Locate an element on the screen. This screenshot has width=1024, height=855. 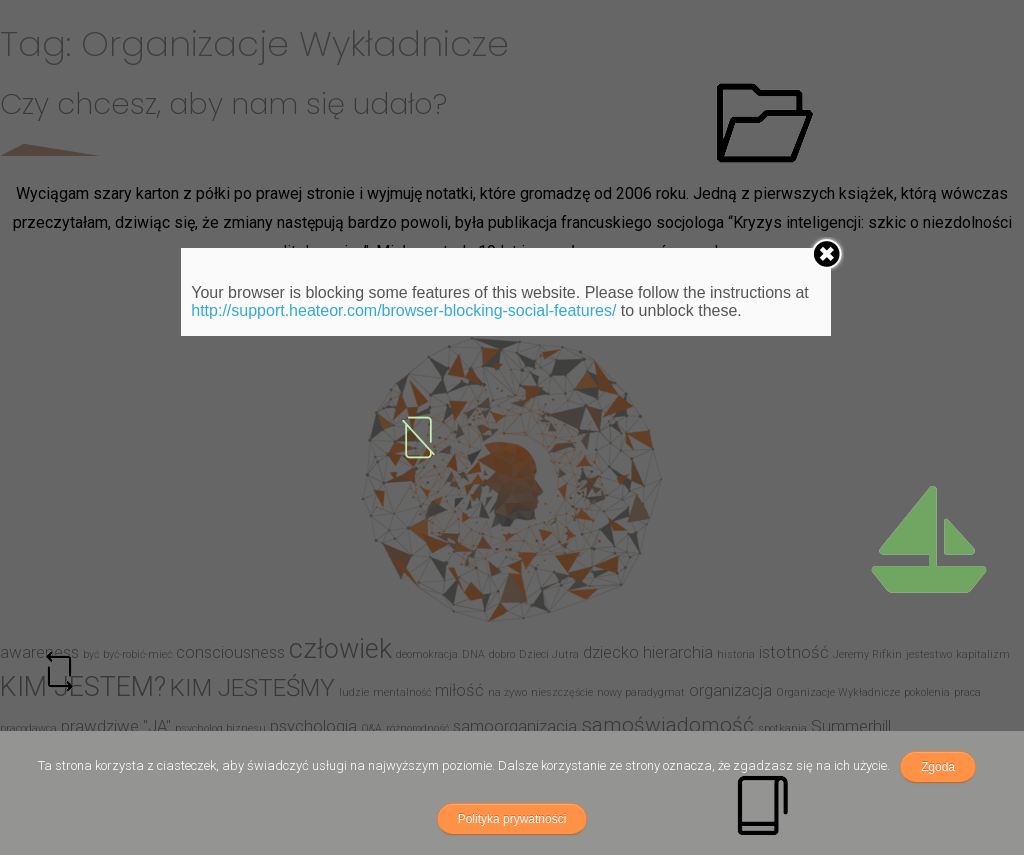
an open folder in the file explorer is located at coordinates (763, 123).